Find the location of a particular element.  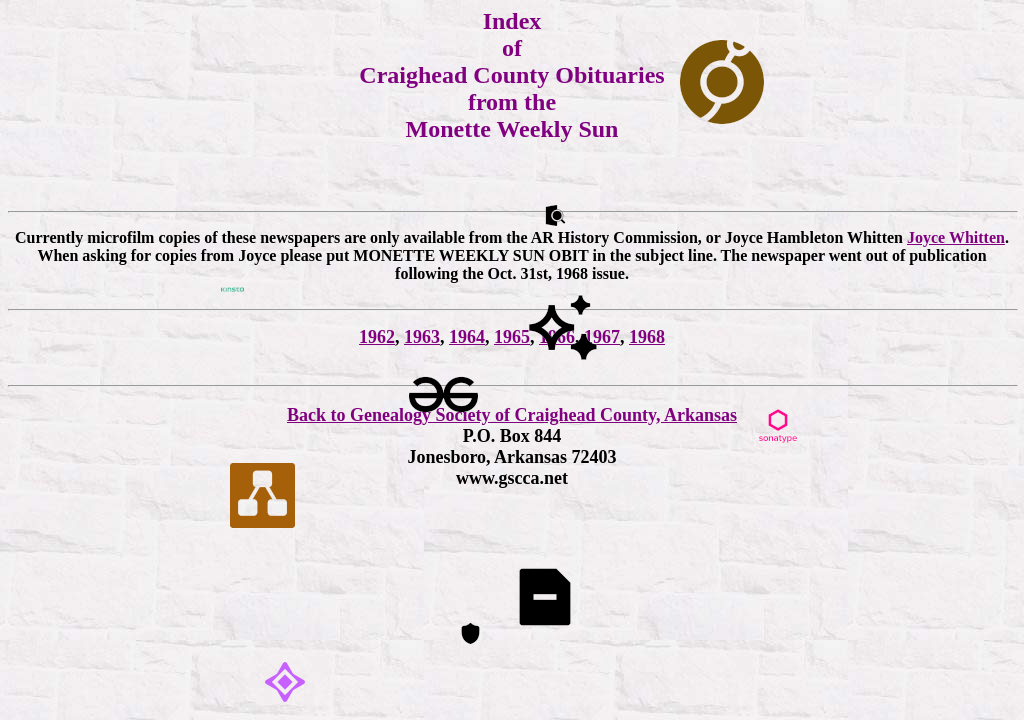

reduce or compress file size is located at coordinates (545, 597).